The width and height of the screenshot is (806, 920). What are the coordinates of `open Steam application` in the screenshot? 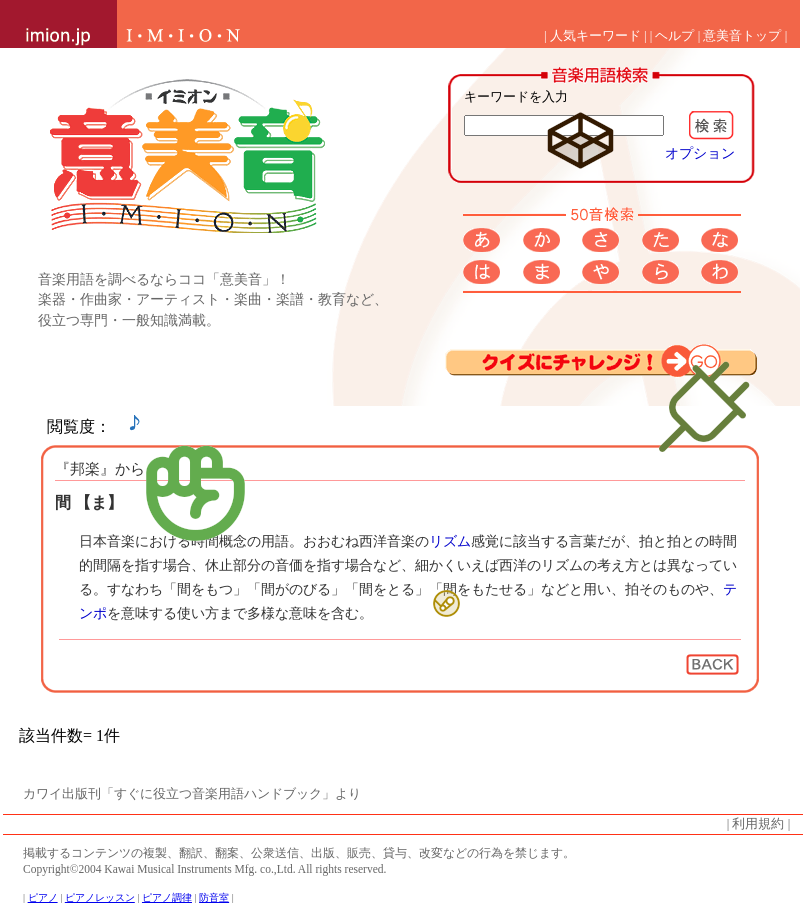 It's located at (446, 603).